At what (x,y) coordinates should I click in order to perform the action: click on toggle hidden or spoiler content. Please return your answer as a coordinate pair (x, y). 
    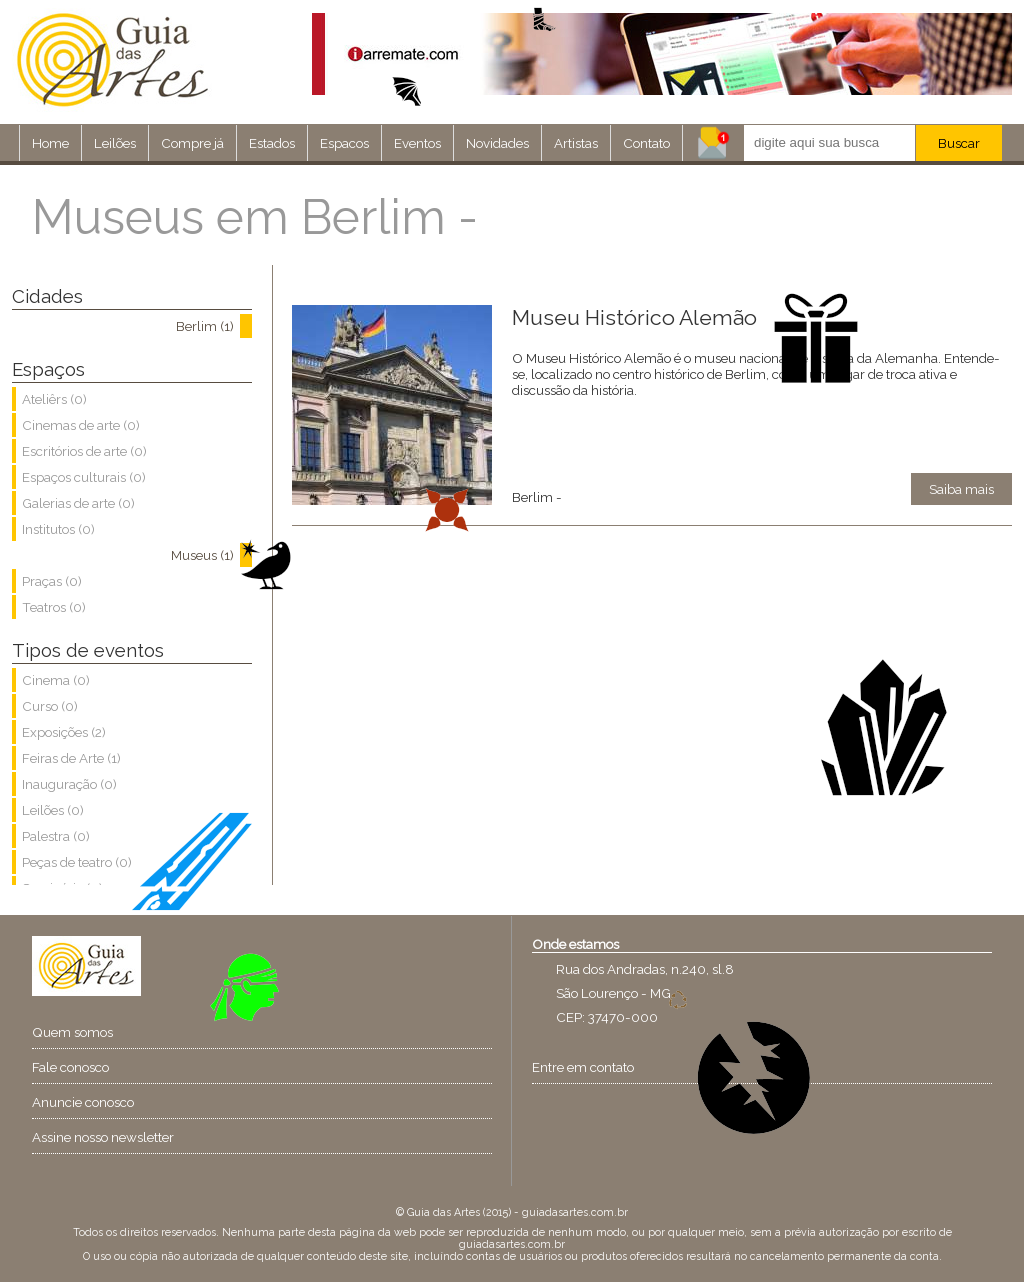
    Looking at the image, I should click on (244, 987).